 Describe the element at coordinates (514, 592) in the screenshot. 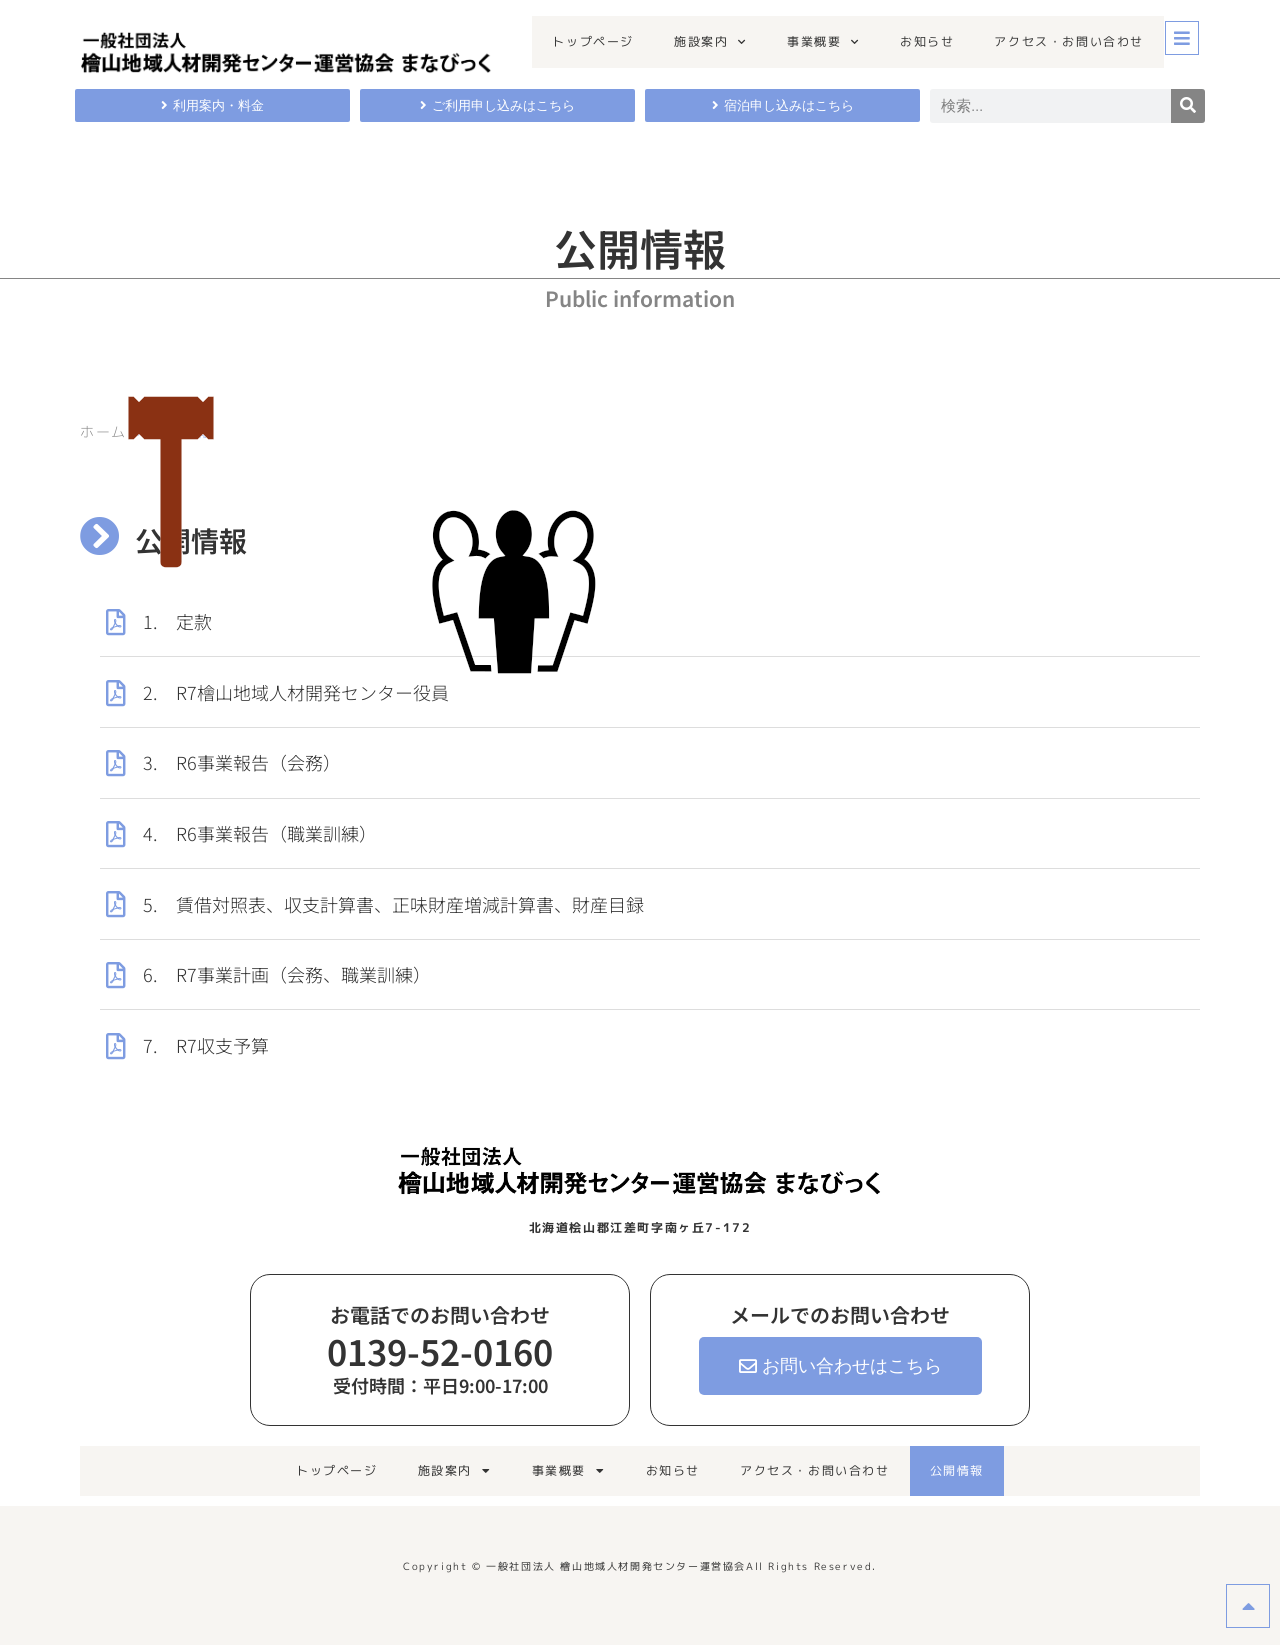

I see `switch to multiplayer or team mode` at that location.